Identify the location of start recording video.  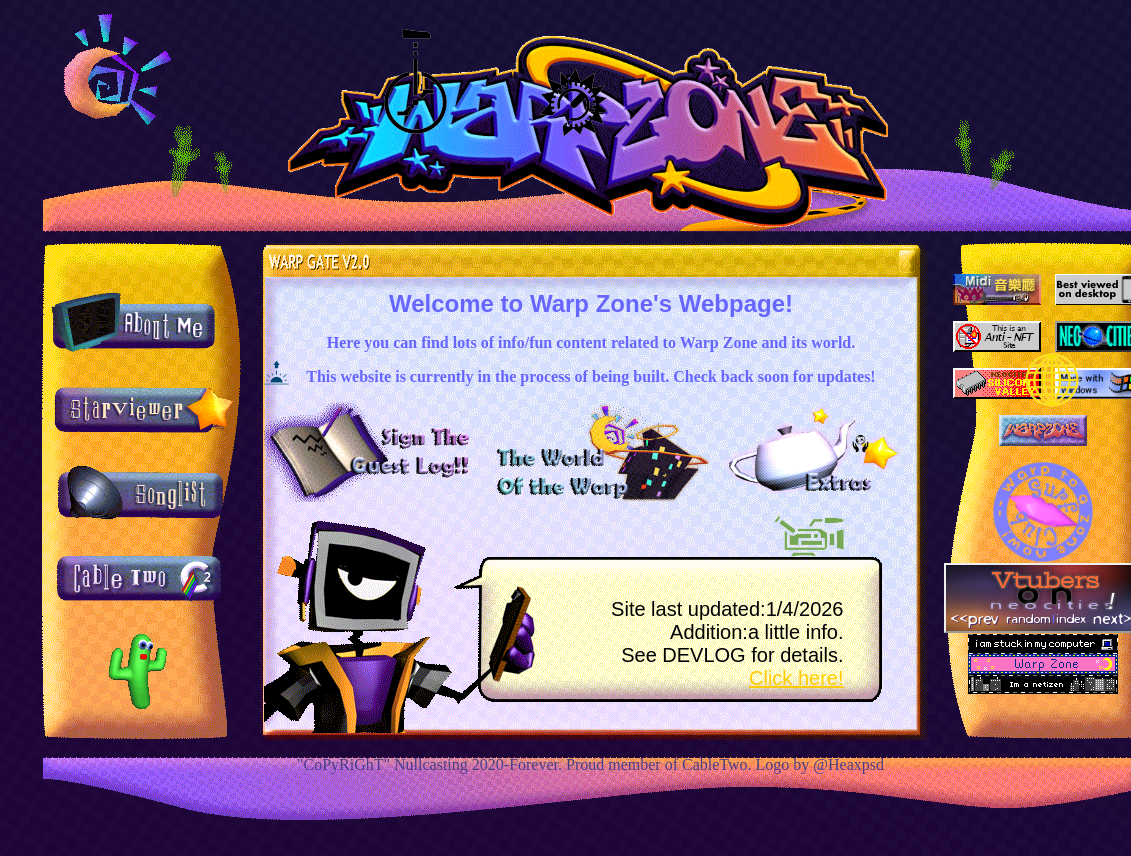
(809, 536).